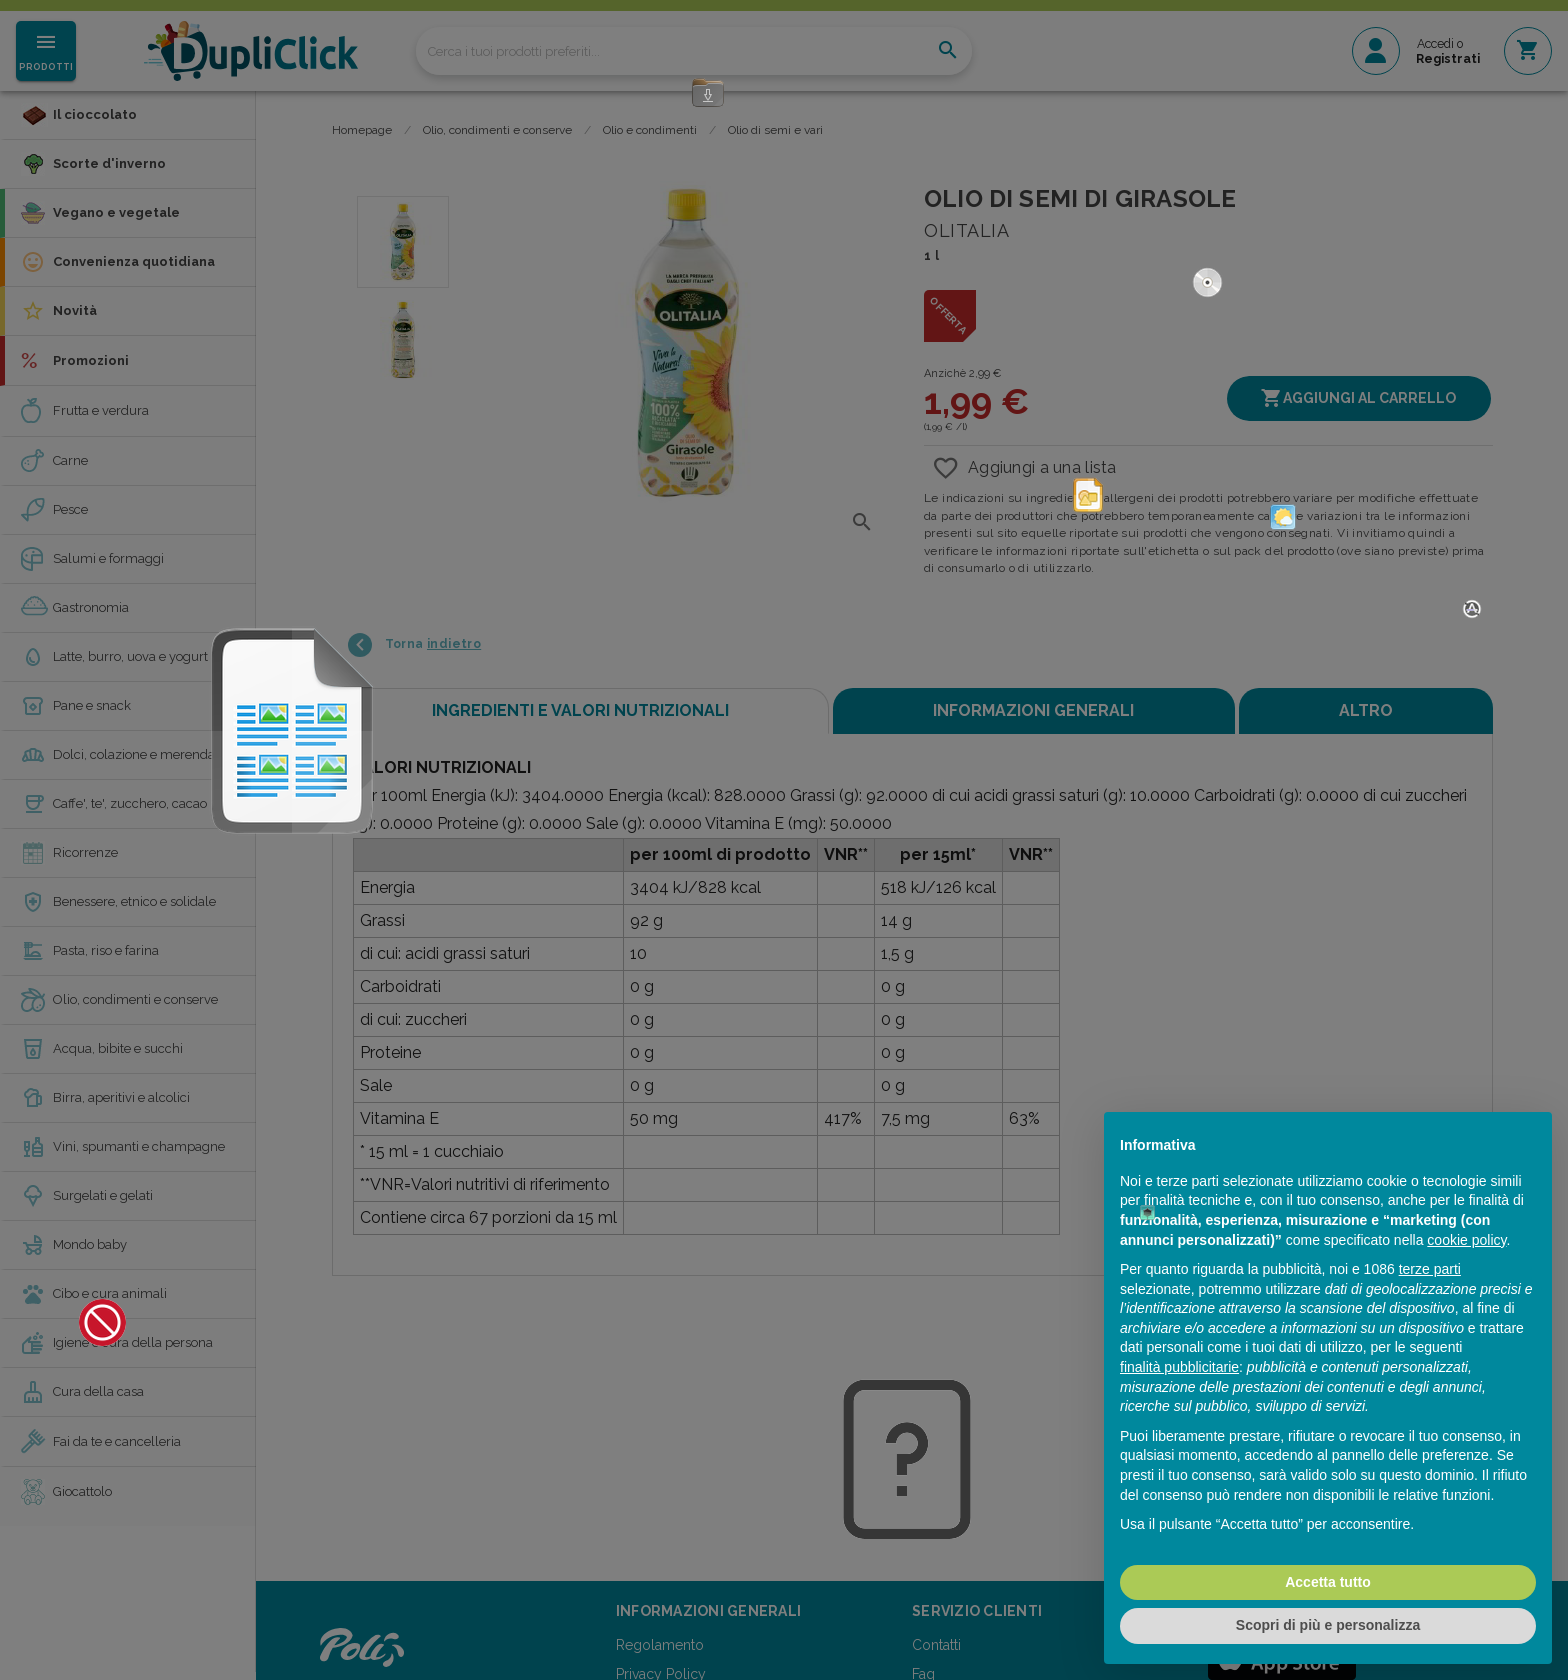 This screenshot has width=1568, height=1680. What do you see at coordinates (907, 1454) in the screenshot?
I see `access help documentation` at bounding box center [907, 1454].